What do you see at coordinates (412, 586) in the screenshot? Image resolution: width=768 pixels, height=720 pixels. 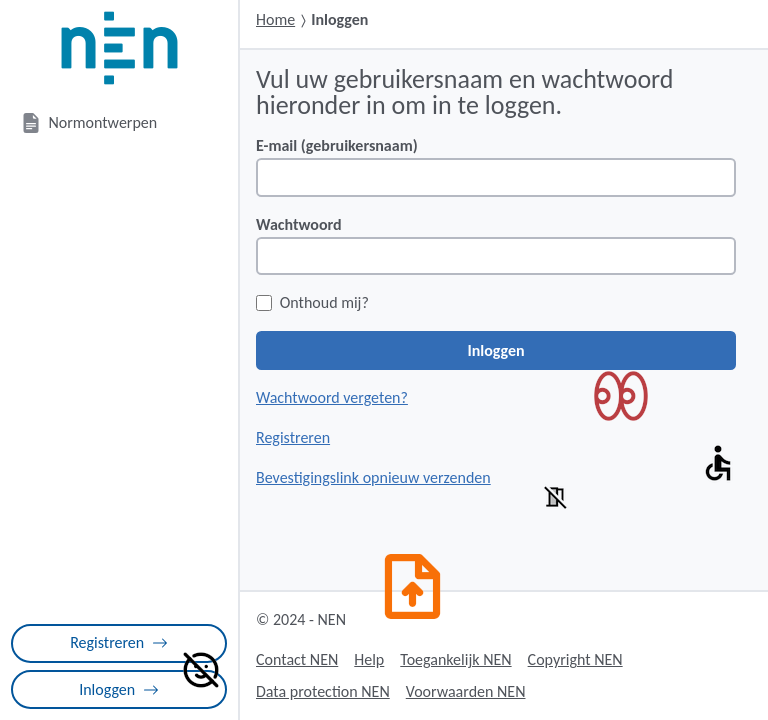 I see `upload a file` at bounding box center [412, 586].